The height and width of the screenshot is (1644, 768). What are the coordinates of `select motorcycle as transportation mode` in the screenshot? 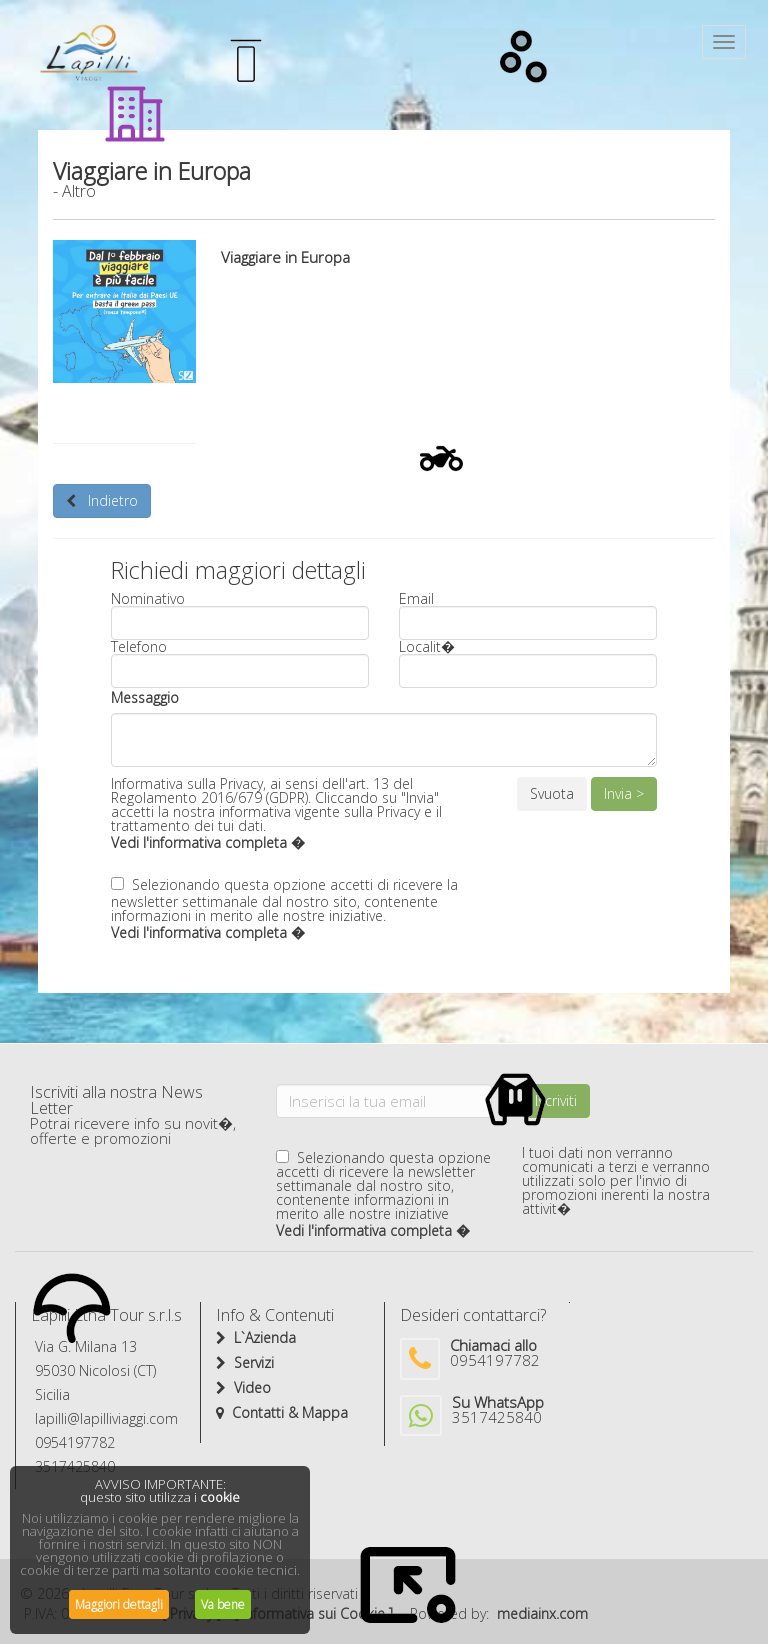 It's located at (441, 458).